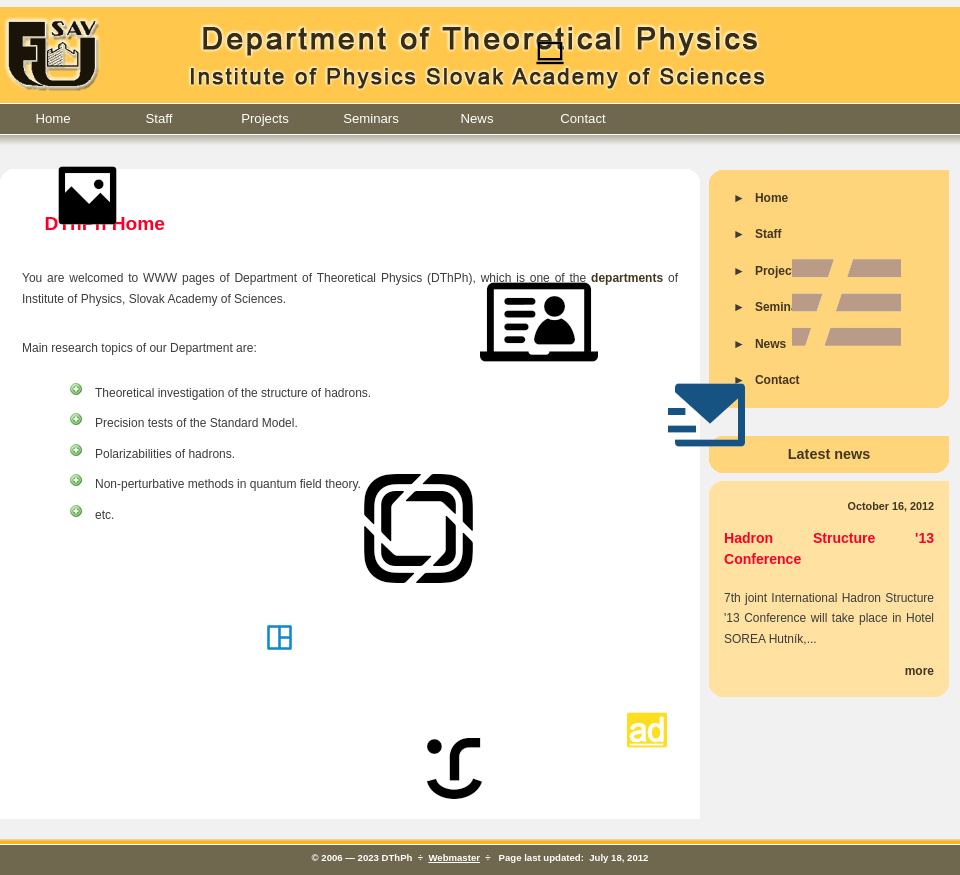 This screenshot has height=875, width=960. What do you see at coordinates (418, 528) in the screenshot?
I see `Prismic CMS logo` at bounding box center [418, 528].